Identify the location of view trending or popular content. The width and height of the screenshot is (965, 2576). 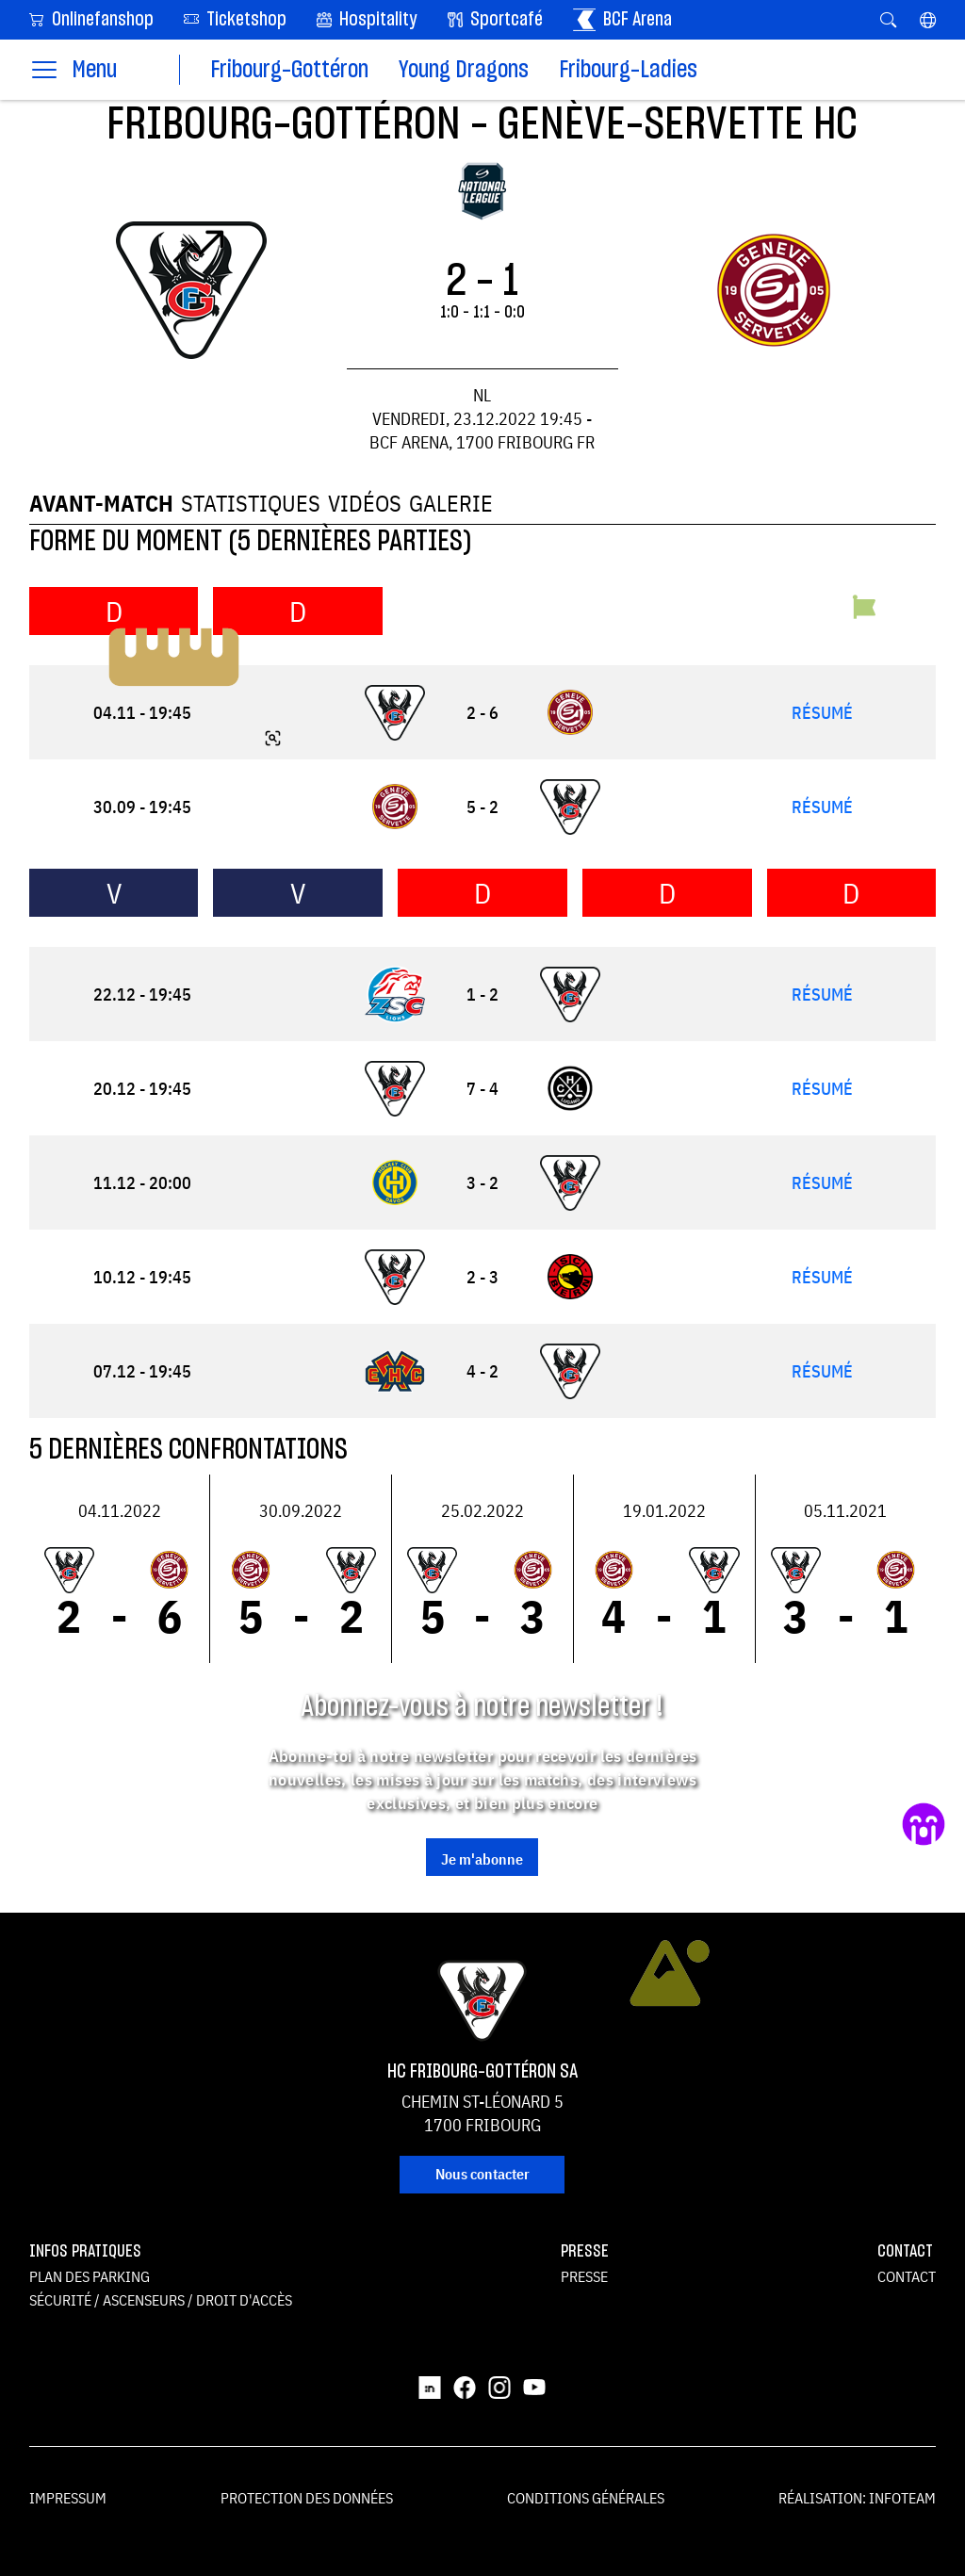
(198, 248).